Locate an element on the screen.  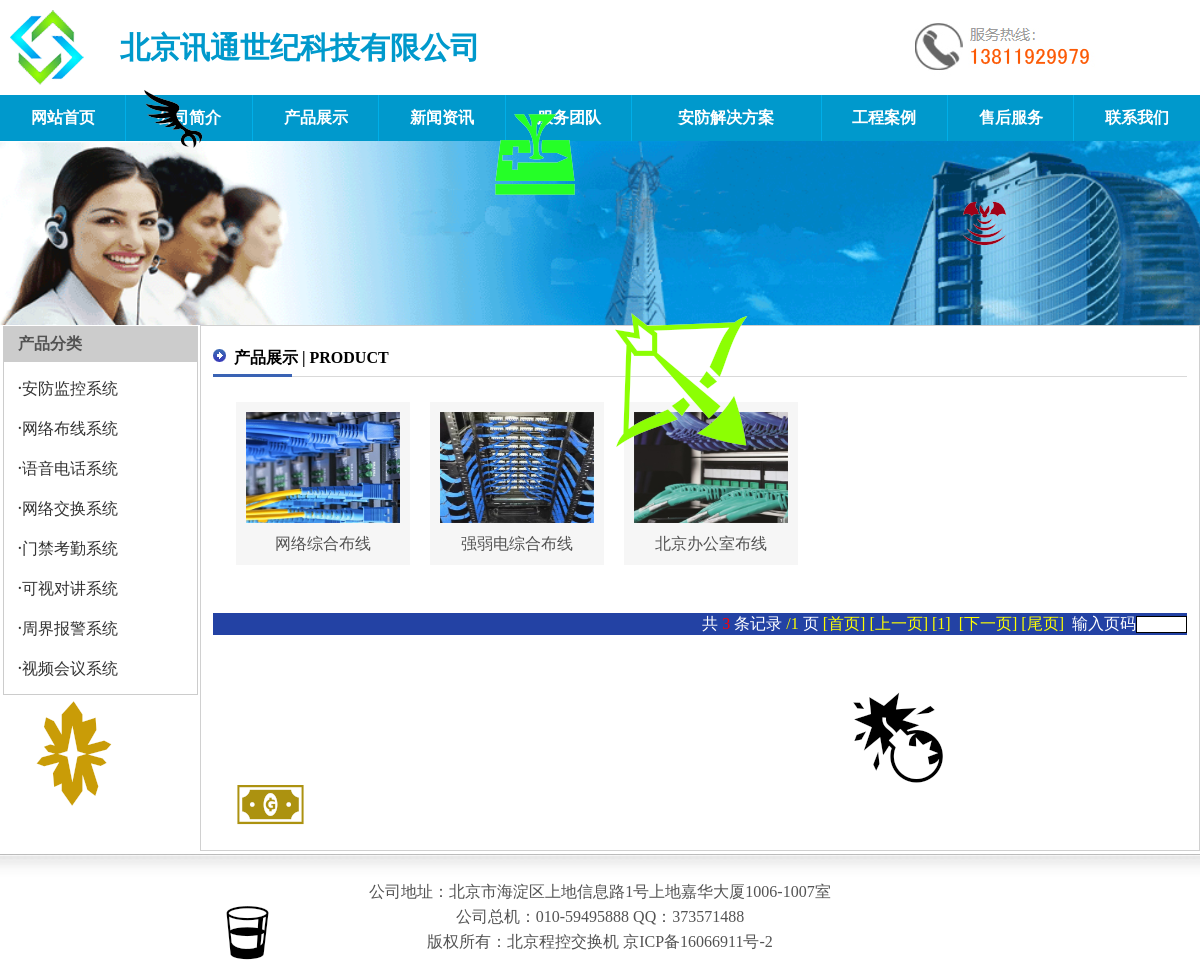
detonate or trigger an explosion effect is located at coordinates (898, 737).